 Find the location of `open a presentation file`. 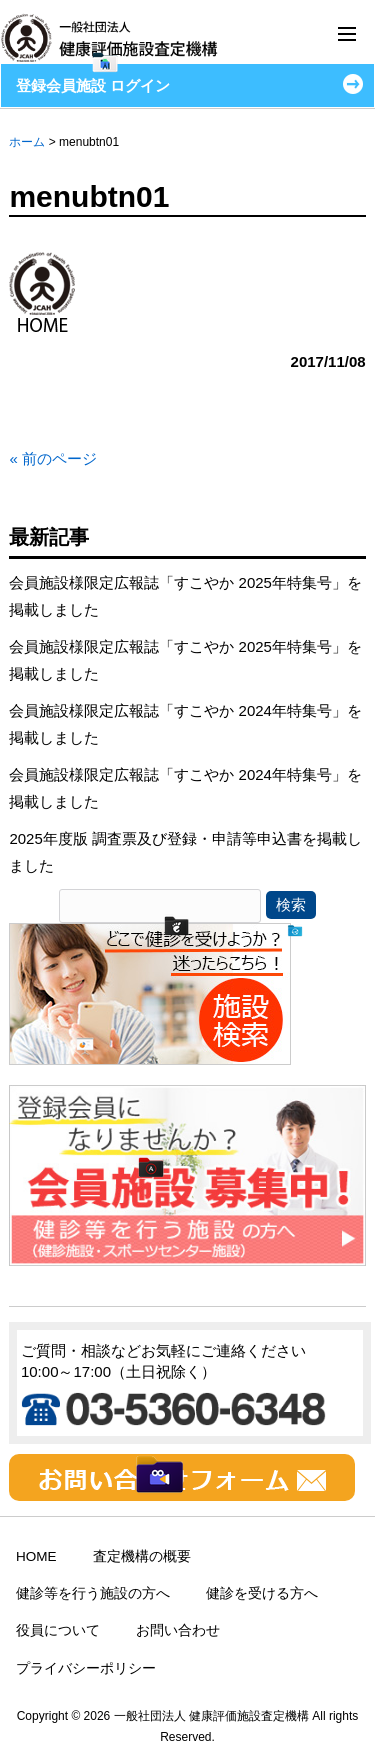

open a presentation file is located at coordinates (85, 1046).